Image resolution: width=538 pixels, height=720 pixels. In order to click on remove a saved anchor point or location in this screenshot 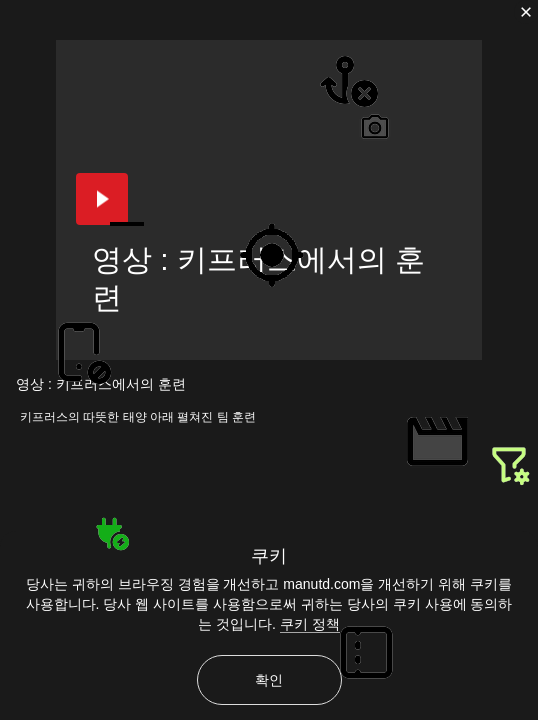, I will do `click(348, 80)`.